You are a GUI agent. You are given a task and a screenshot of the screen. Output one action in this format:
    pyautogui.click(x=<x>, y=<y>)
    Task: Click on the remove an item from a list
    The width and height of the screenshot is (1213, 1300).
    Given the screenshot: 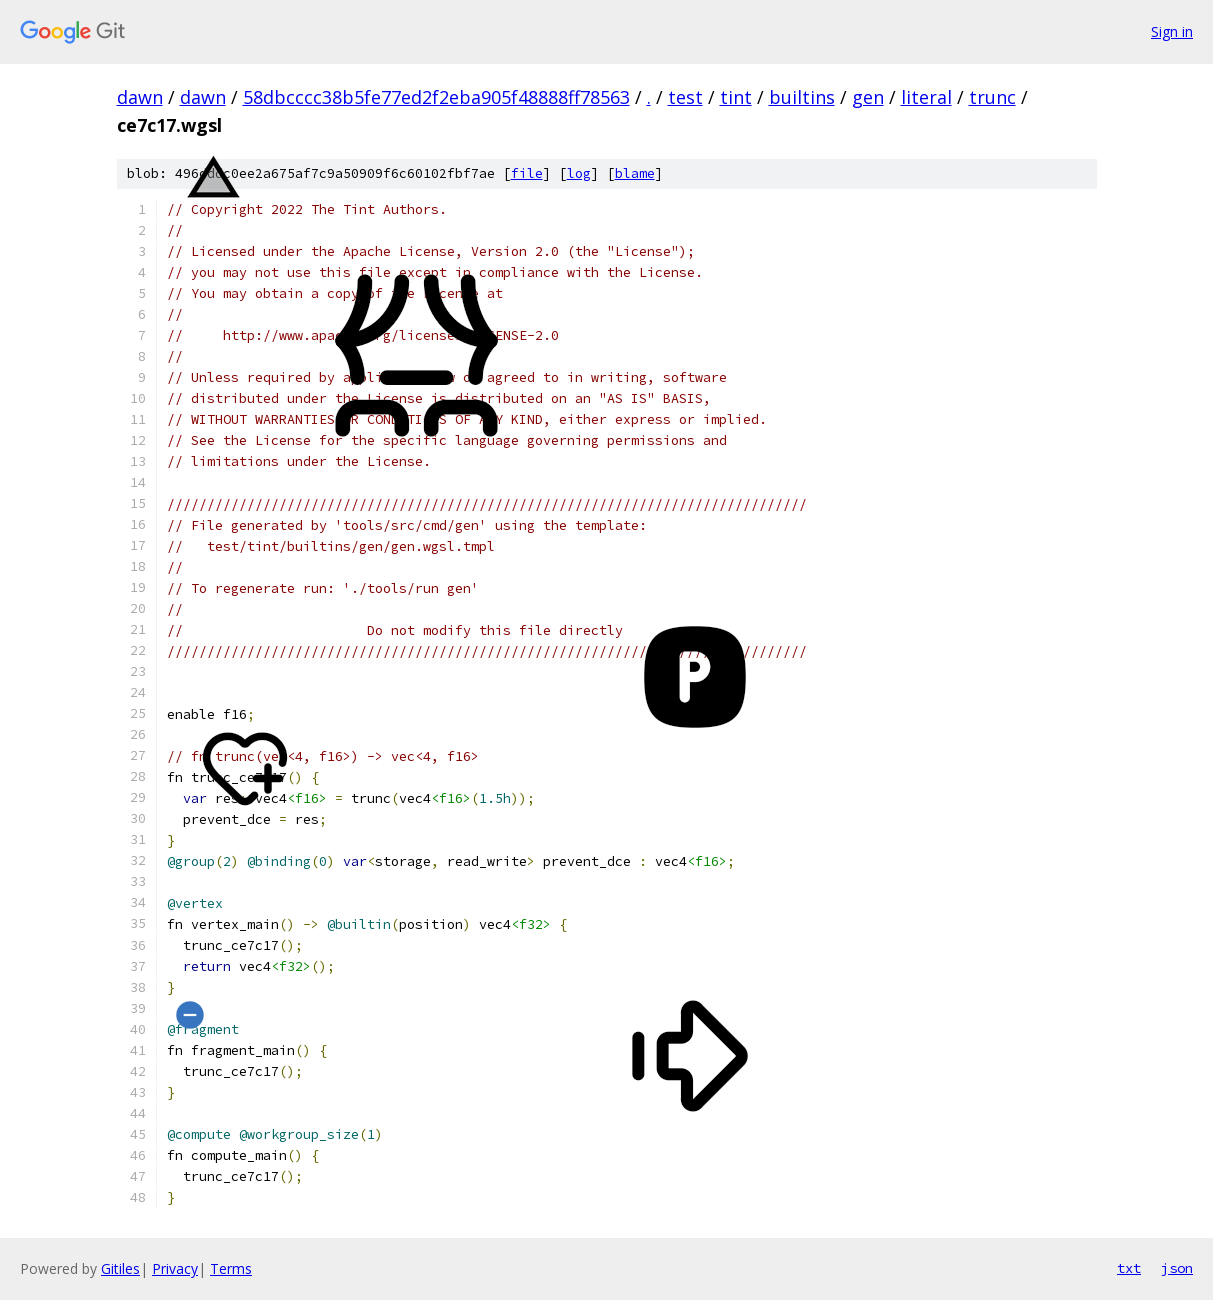 What is the action you would take?
    pyautogui.click(x=190, y=1015)
    